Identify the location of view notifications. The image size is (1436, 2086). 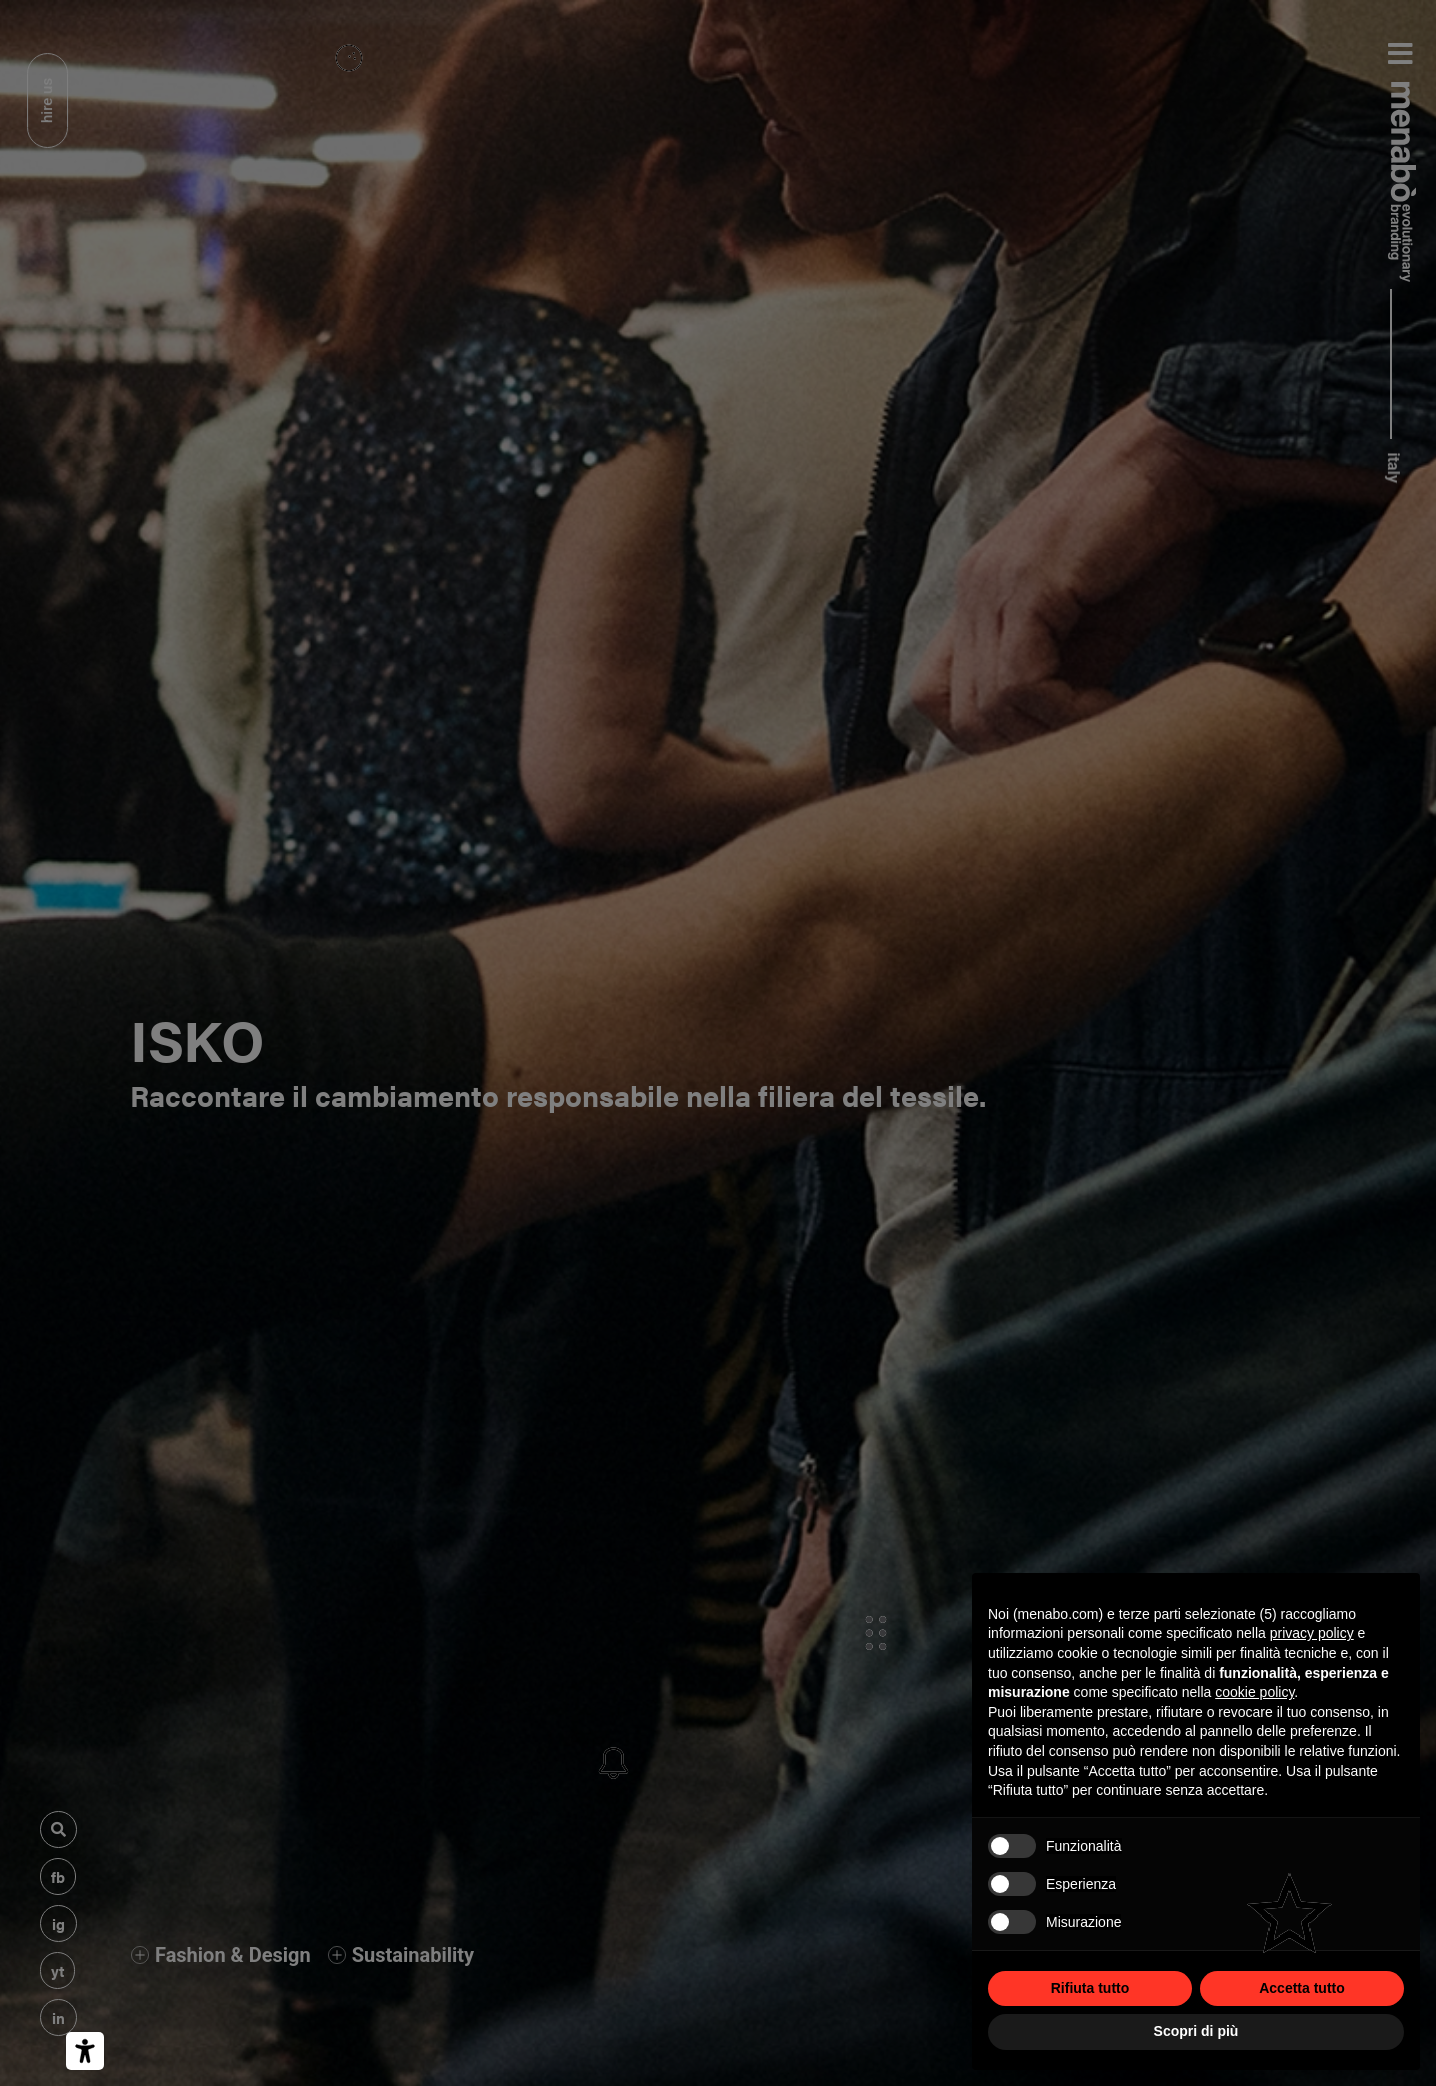
(613, 1763).